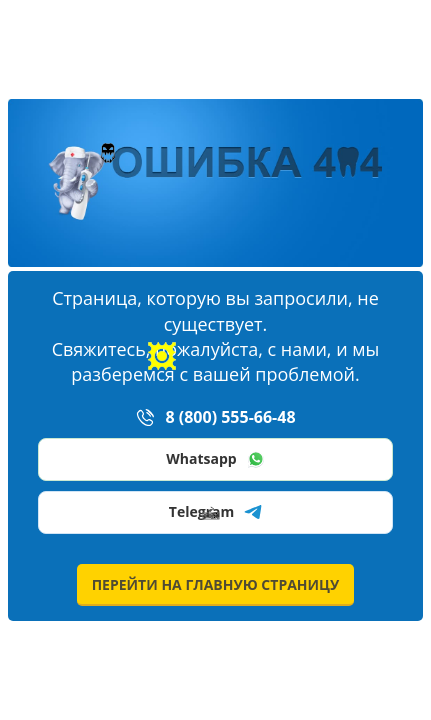 Image resolution: width=431 pixels, height=720 pixels. I want to click on indicates a postage stamp or mail item, so click(162, 356).